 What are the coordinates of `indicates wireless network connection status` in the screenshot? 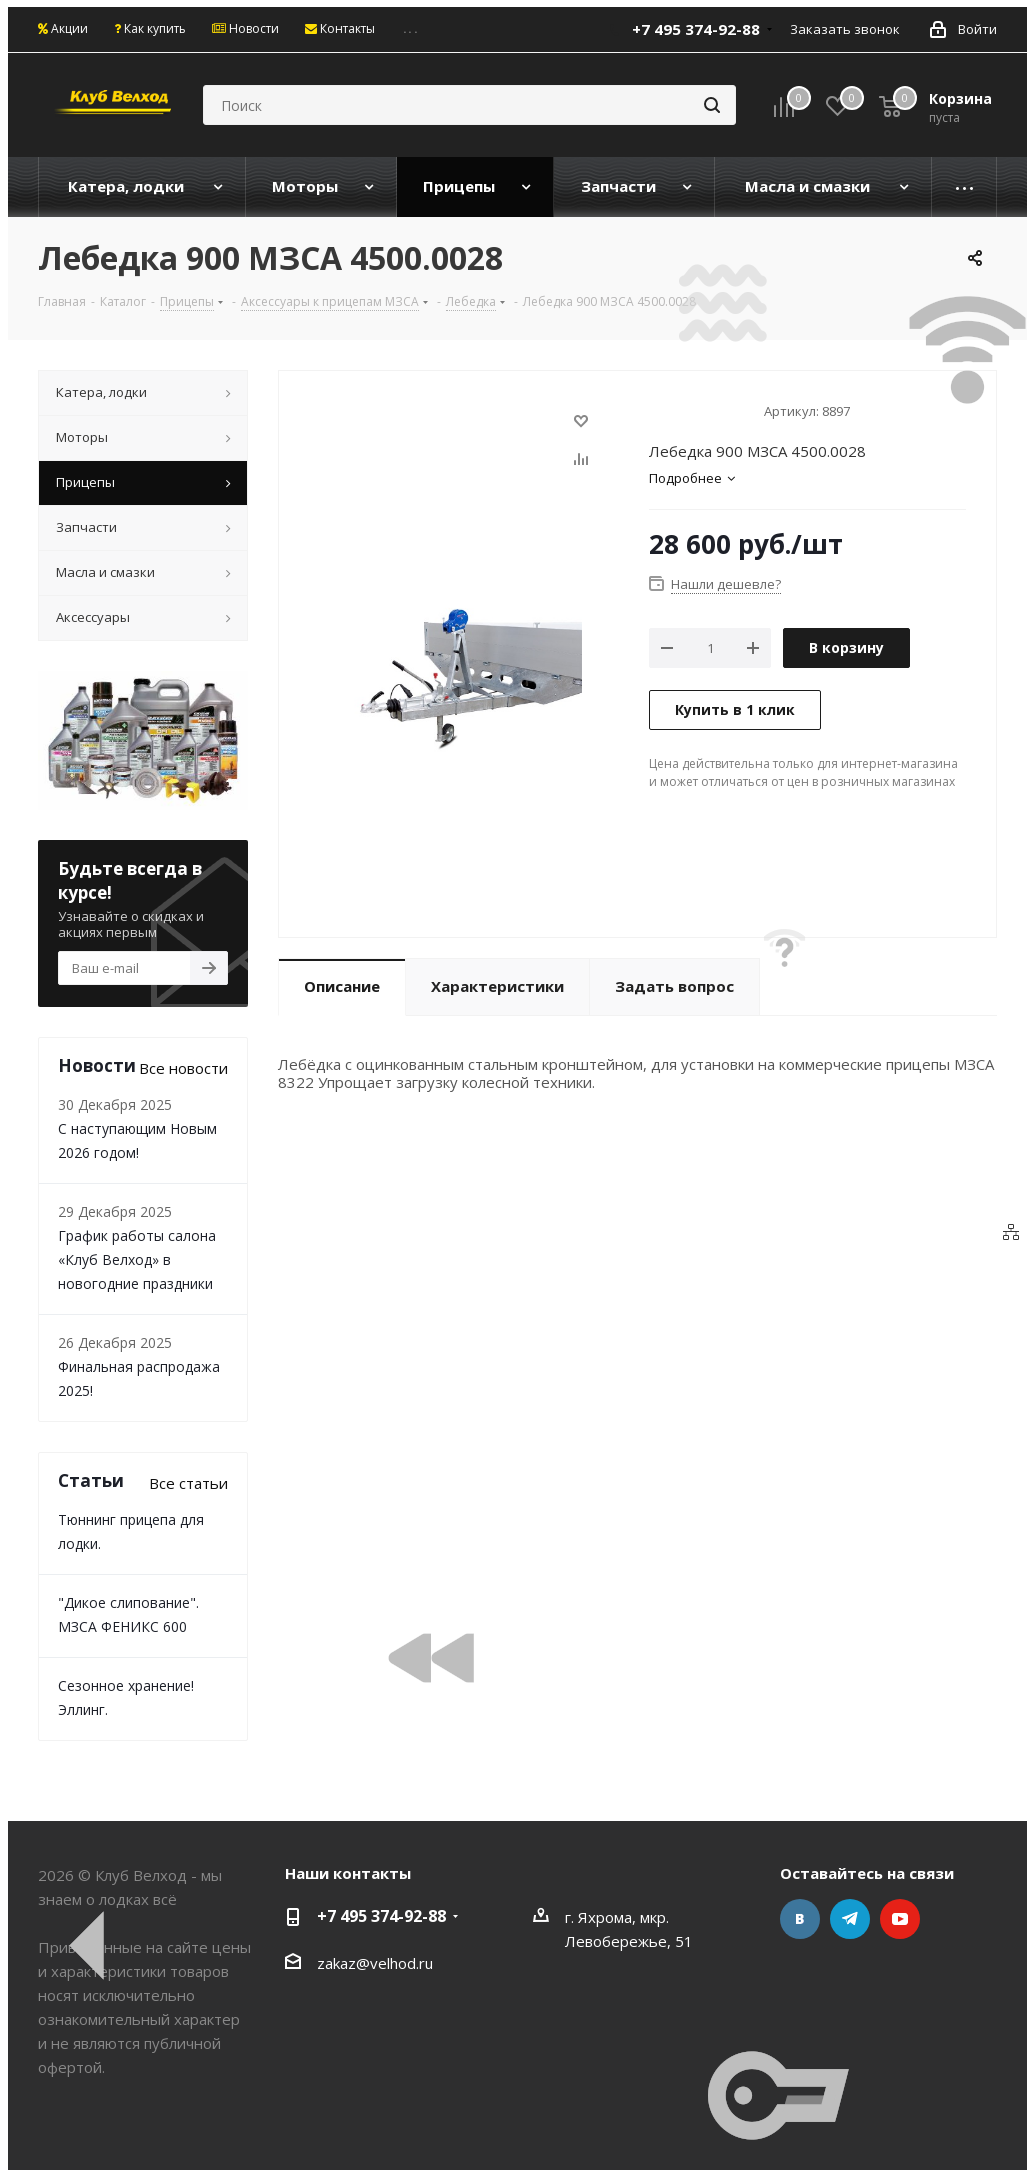 It's located at (967, 345).